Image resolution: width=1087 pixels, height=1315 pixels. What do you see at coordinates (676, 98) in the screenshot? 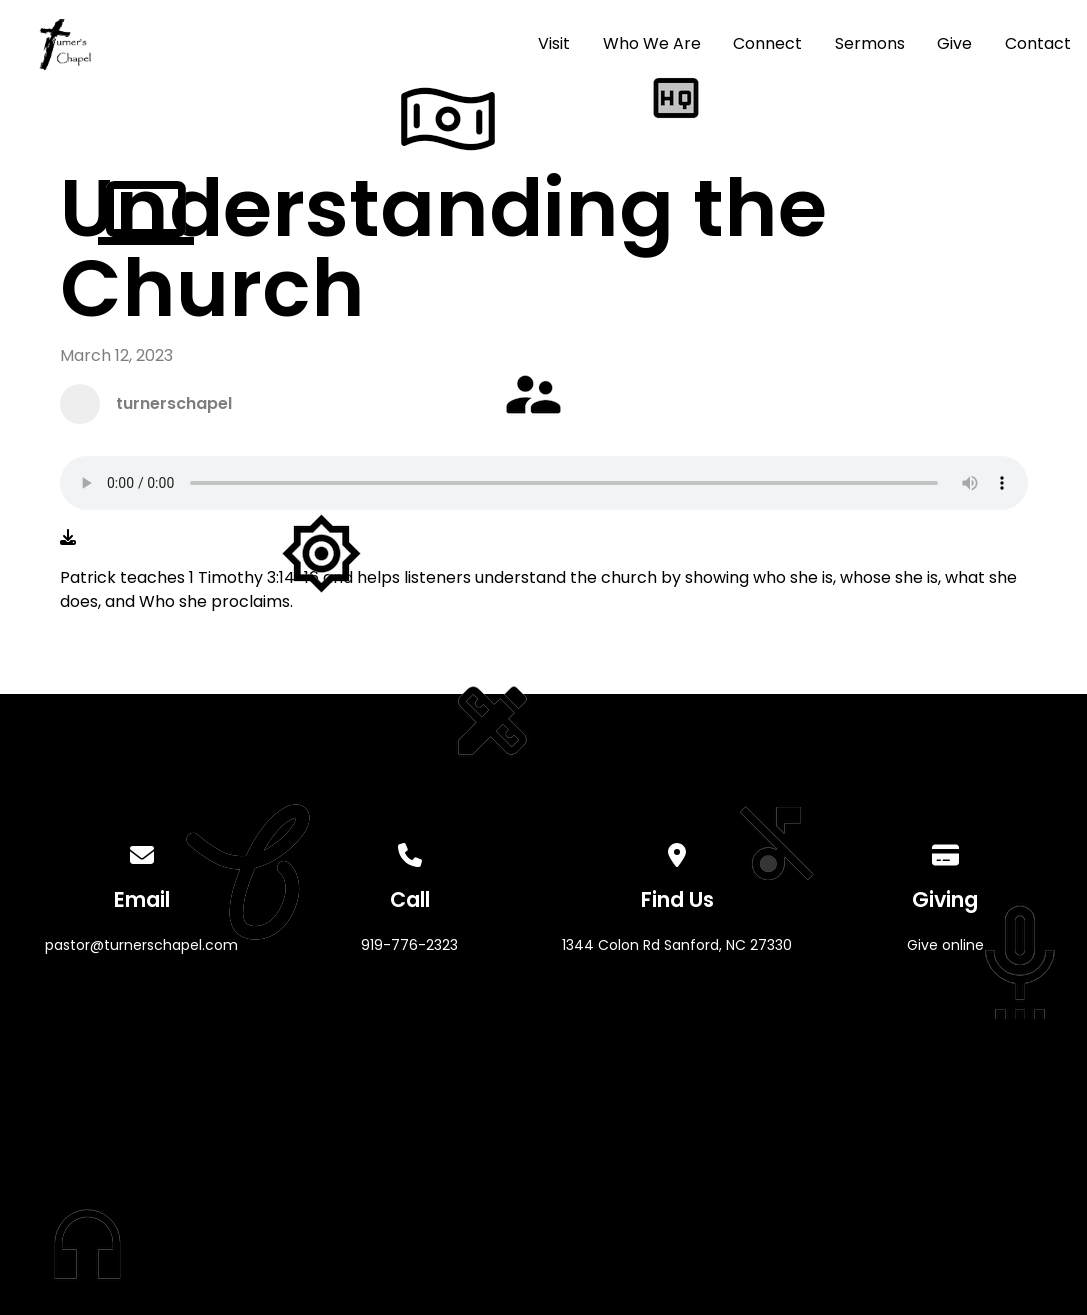
I see `toggle high quality video or audio playback` at bounding box center [676, 98].